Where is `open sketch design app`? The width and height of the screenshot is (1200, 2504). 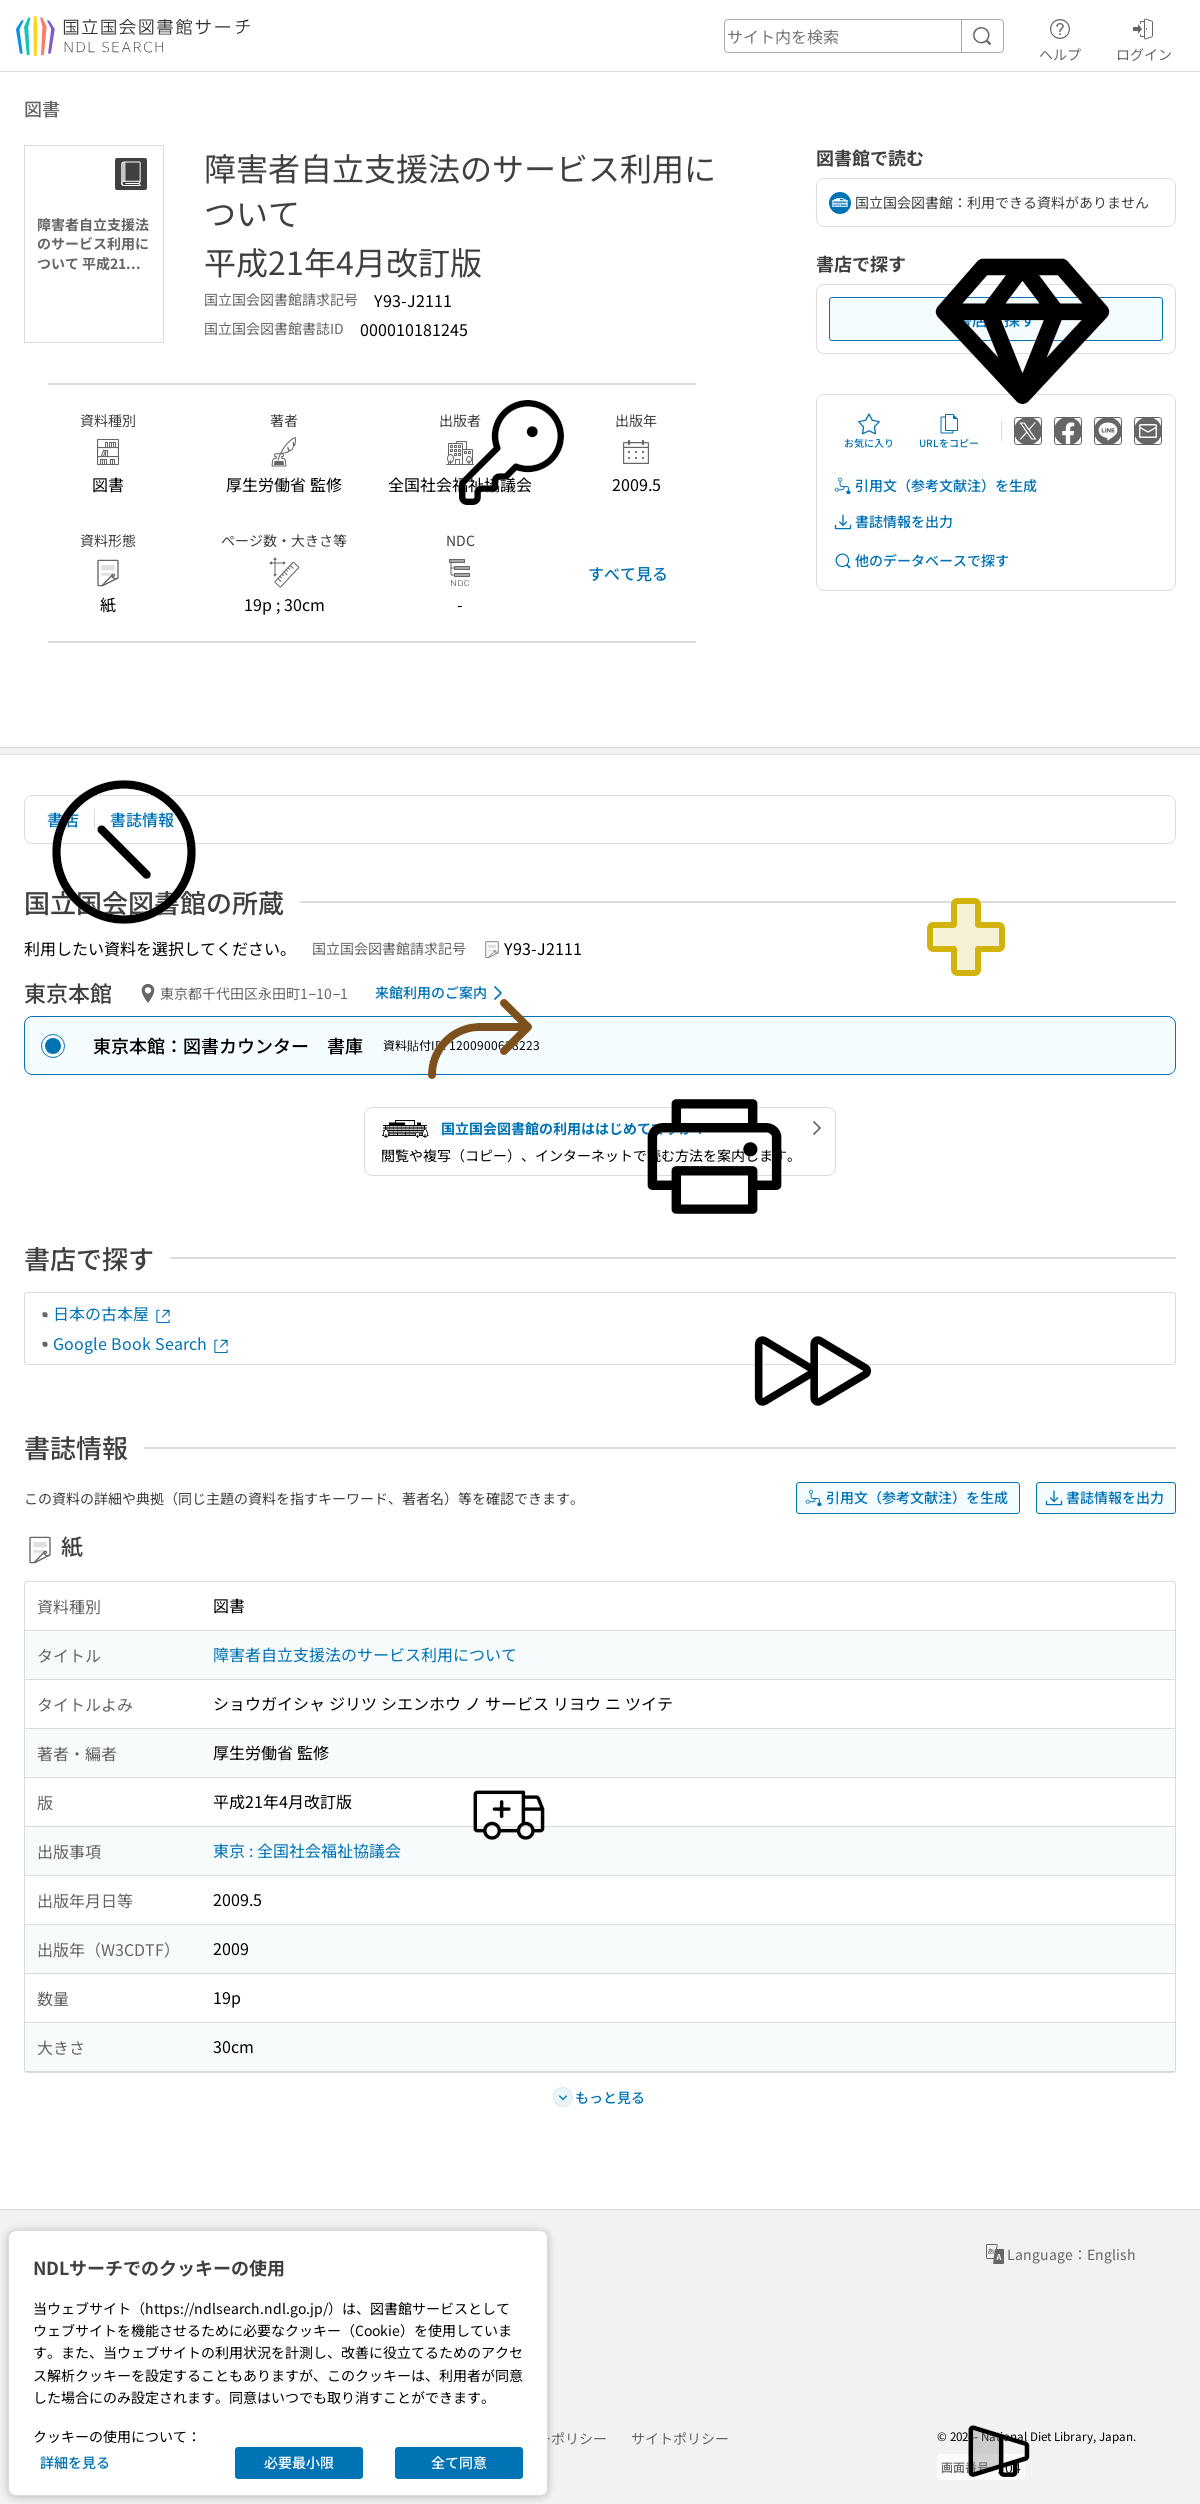 open sketch design app is located at coordinates (1022, 328).